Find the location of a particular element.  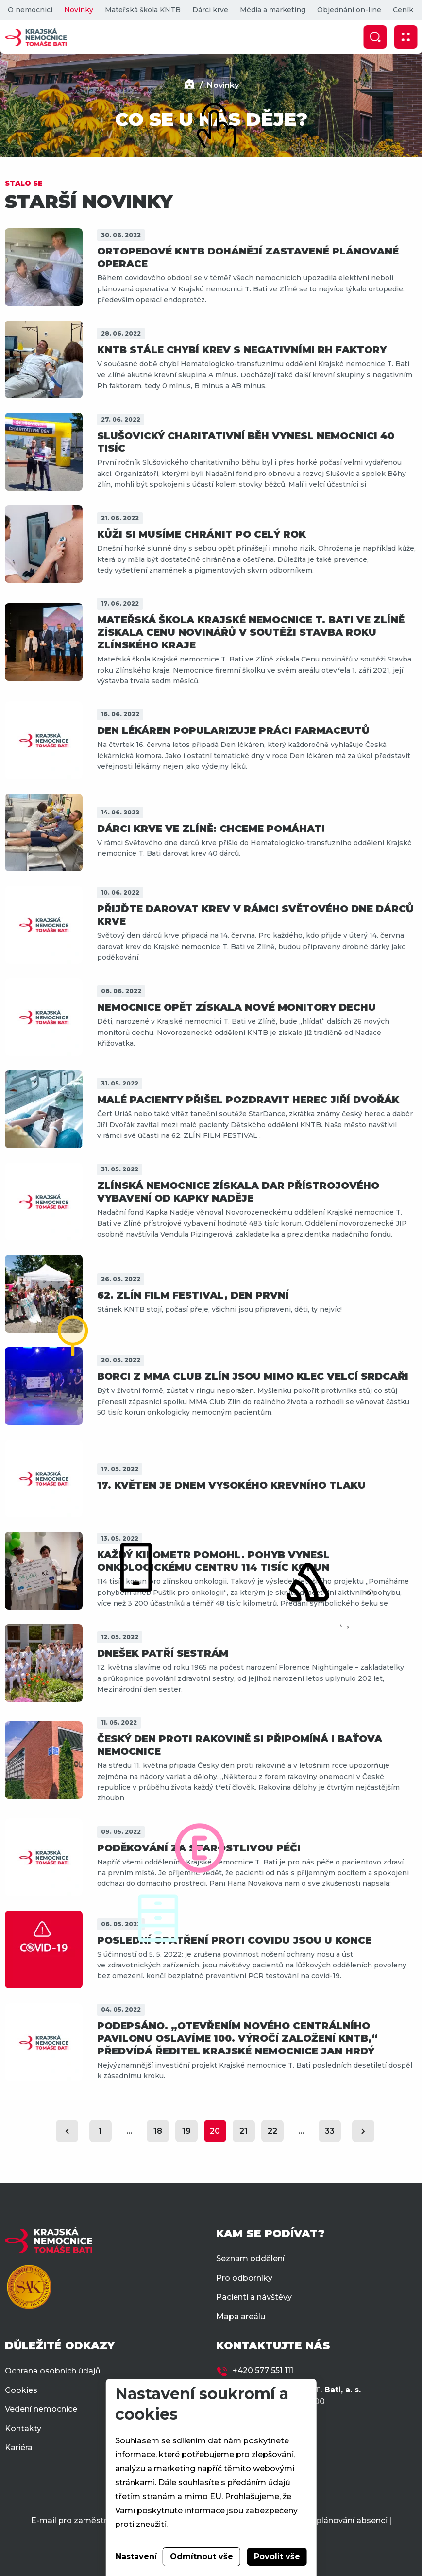

download from cloud storage is located at coordinates (370, 1592).